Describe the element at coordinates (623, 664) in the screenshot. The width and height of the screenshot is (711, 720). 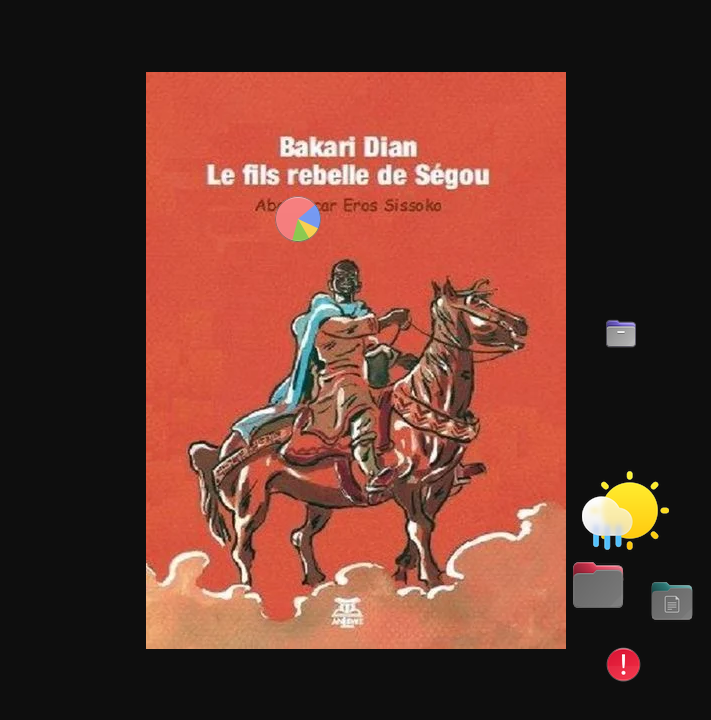
I see `indicates a warning or caution state` at that location.